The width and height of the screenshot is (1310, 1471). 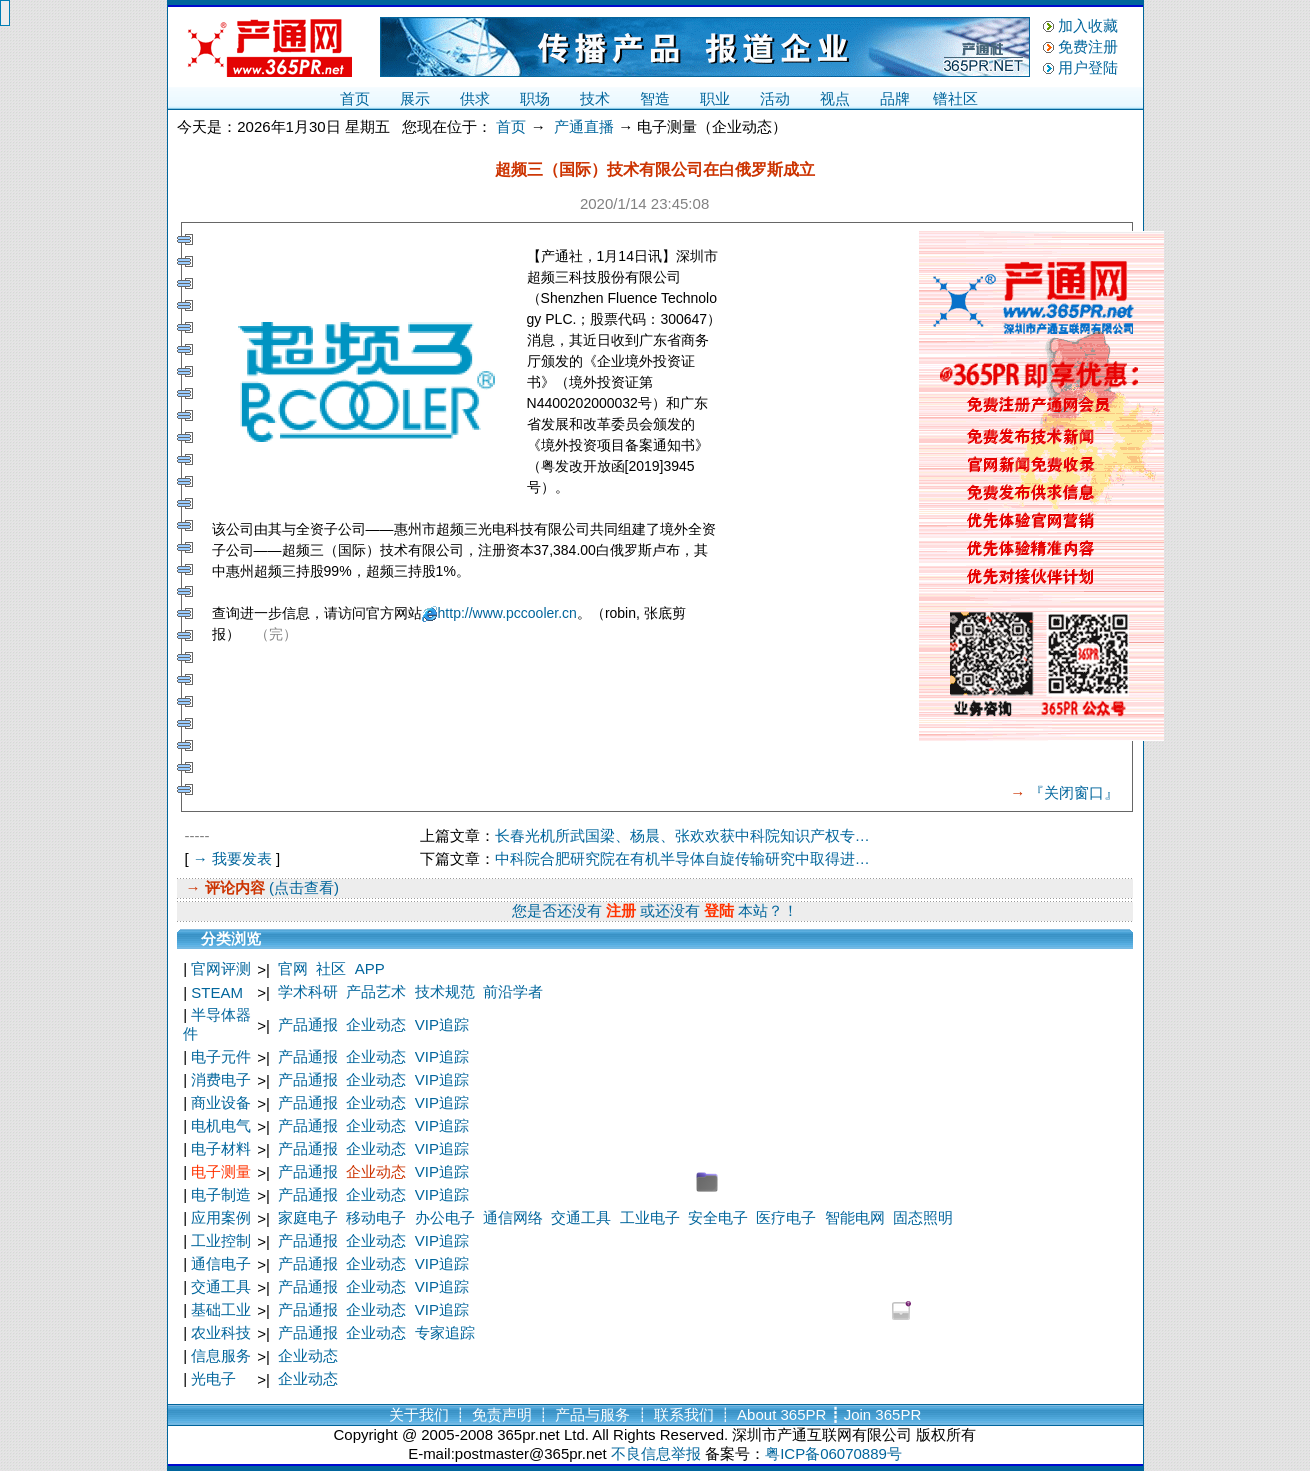 I want to click on open folder to view contents, so click(x=707, y=1182).